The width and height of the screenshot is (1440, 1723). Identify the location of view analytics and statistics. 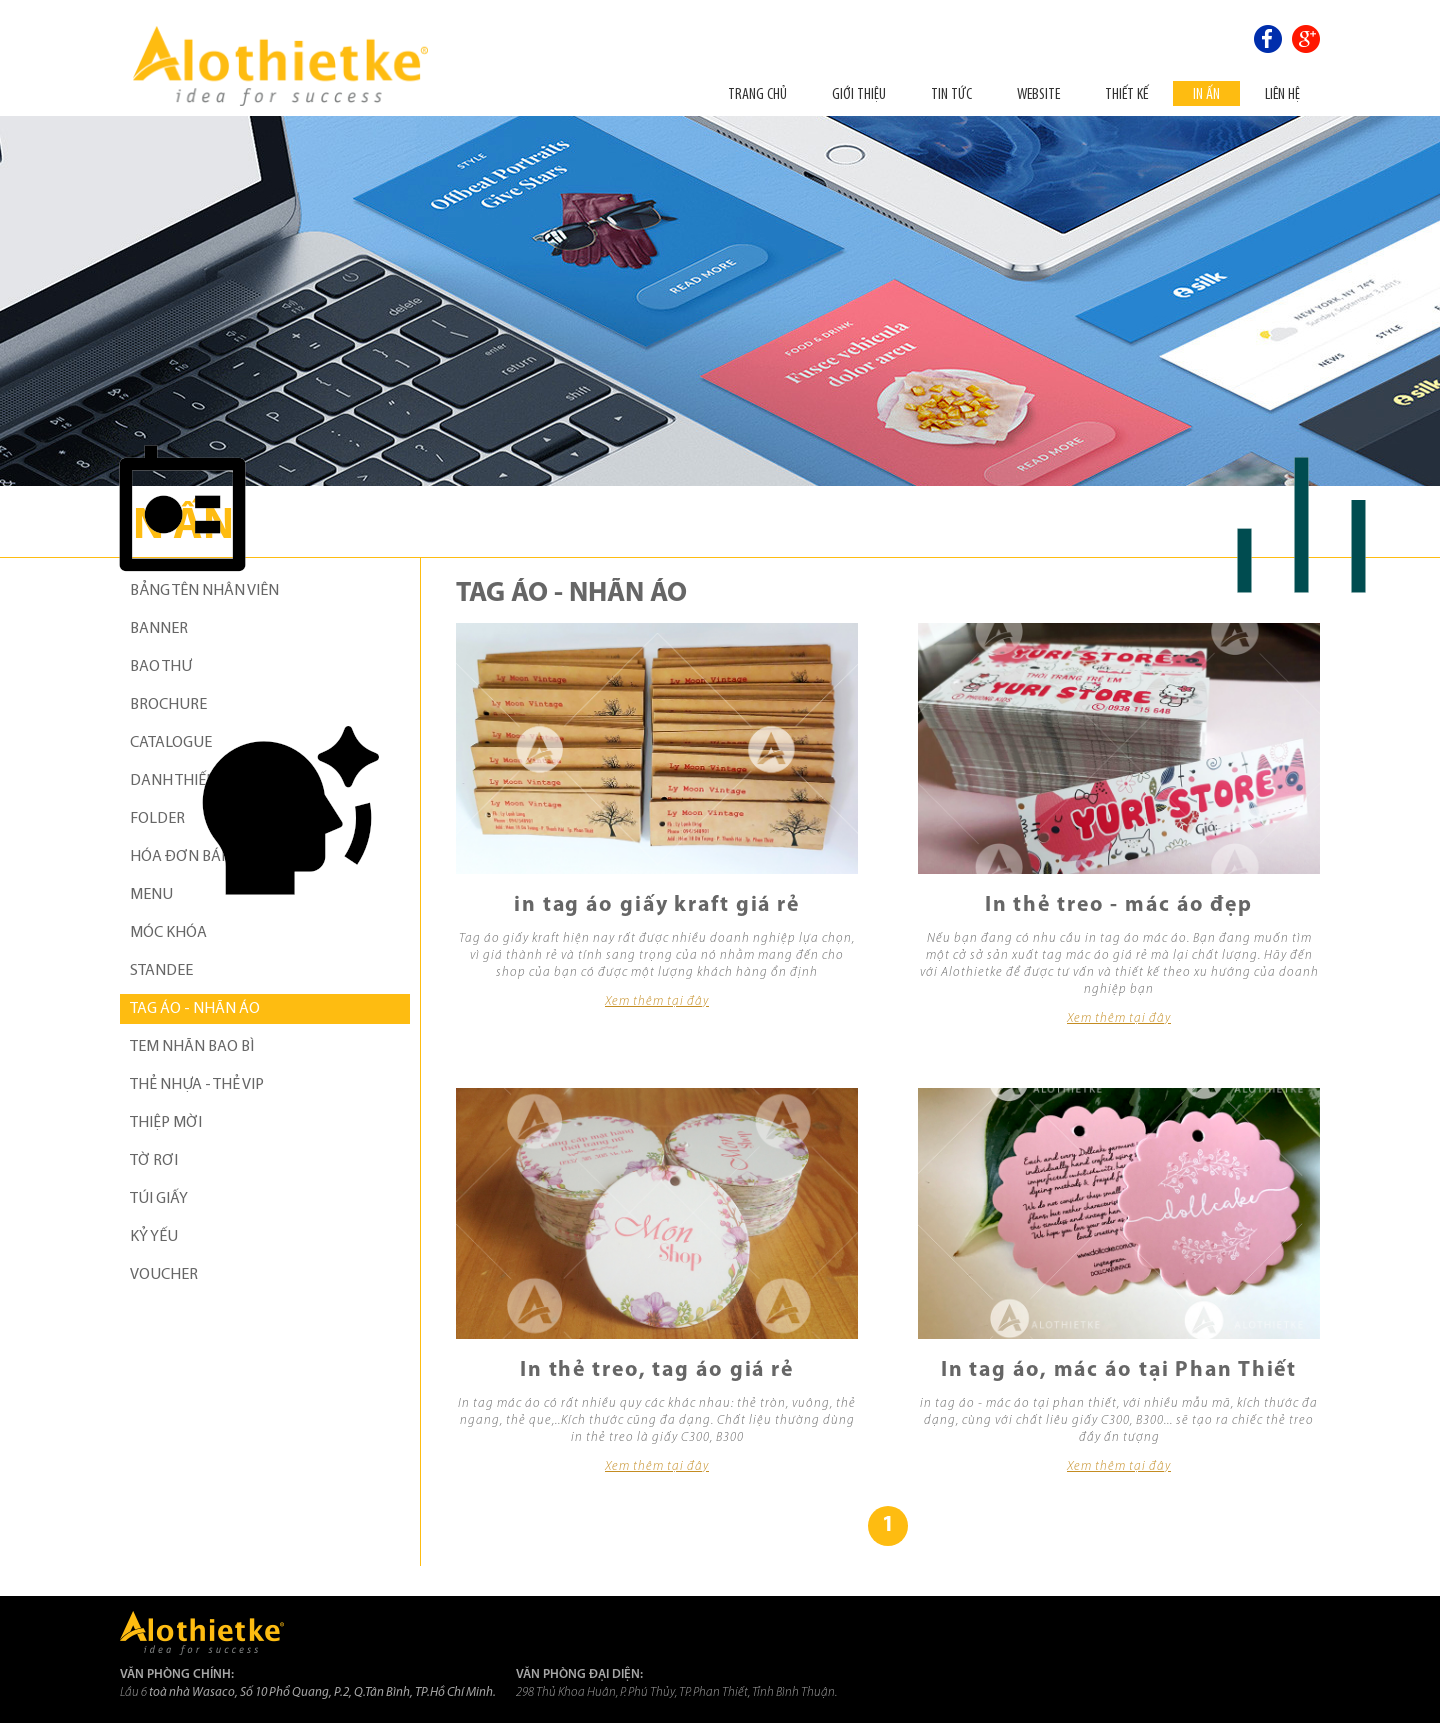
(1301, 528).